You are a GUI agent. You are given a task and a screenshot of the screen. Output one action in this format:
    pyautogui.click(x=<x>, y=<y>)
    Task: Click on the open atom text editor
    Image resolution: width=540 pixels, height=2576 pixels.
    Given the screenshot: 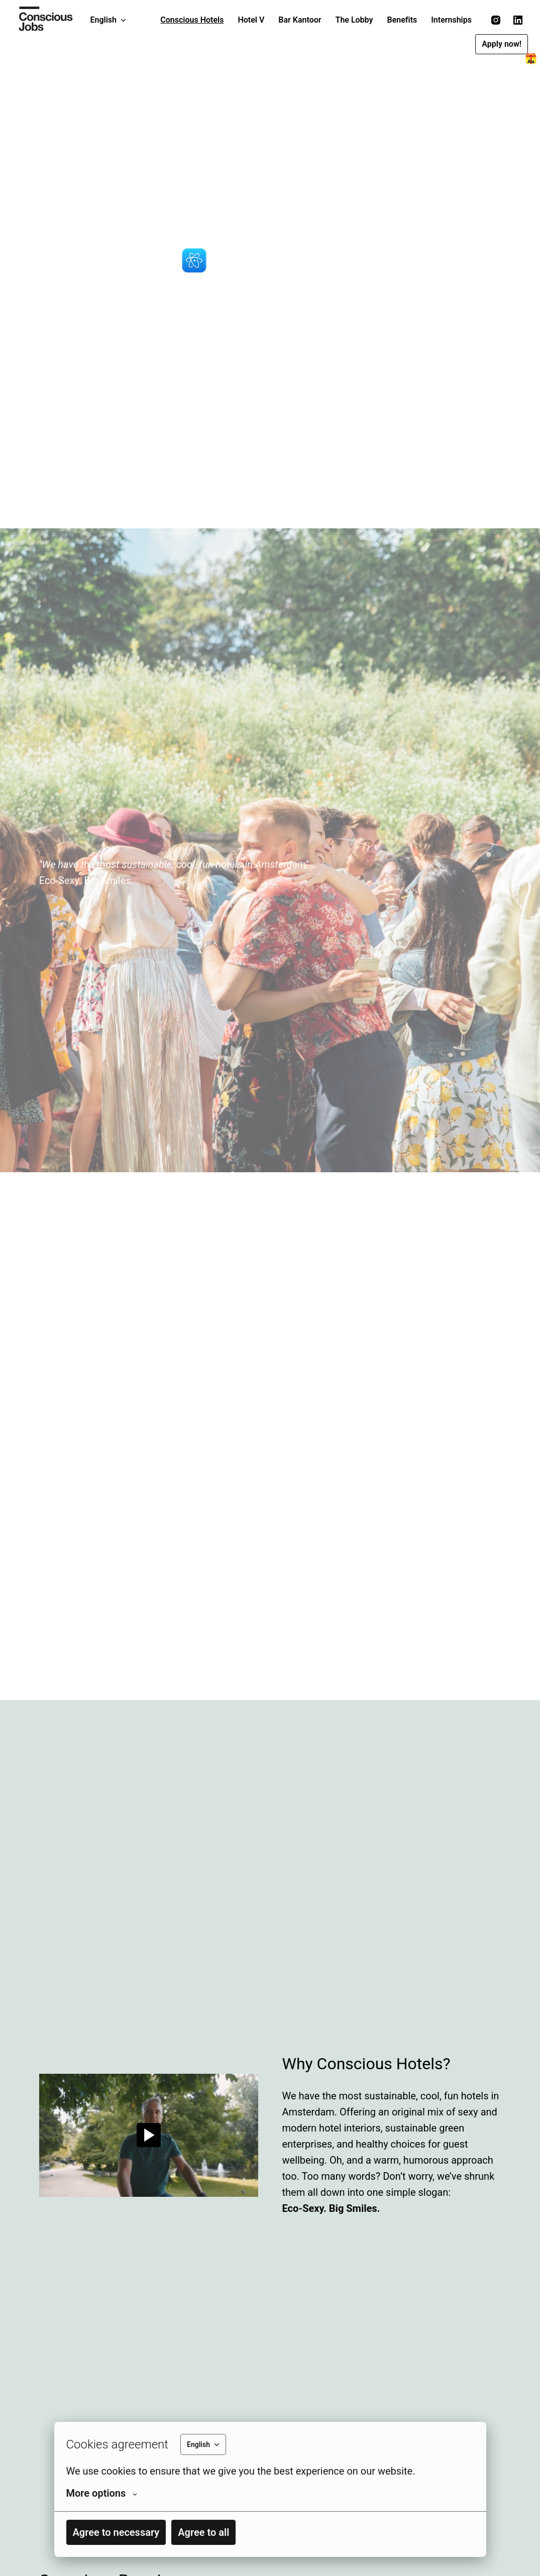 What is the action you would take?
    pyautogui.click(x=194, y=260)
    